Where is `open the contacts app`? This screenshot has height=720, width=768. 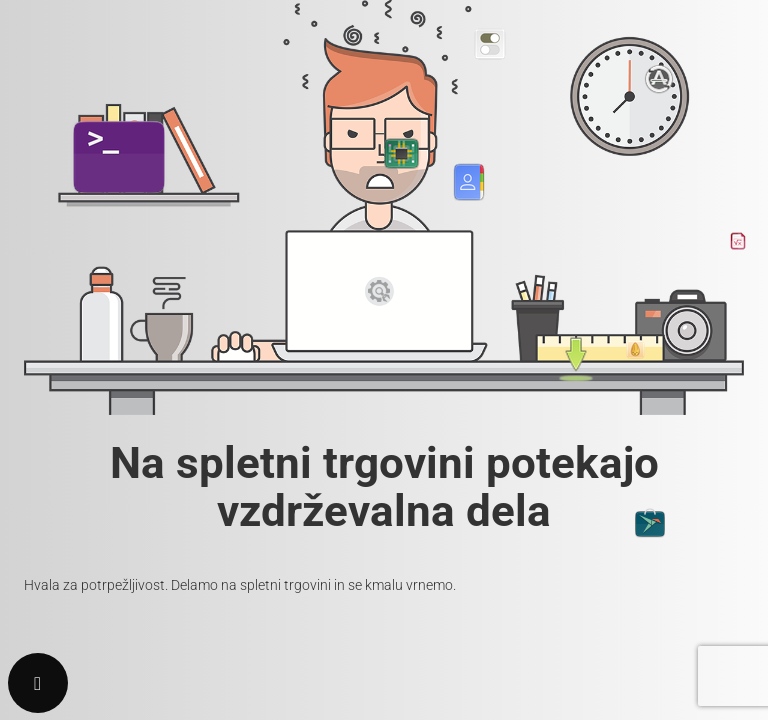
open the contacts app is located at coordinates (469, 182).